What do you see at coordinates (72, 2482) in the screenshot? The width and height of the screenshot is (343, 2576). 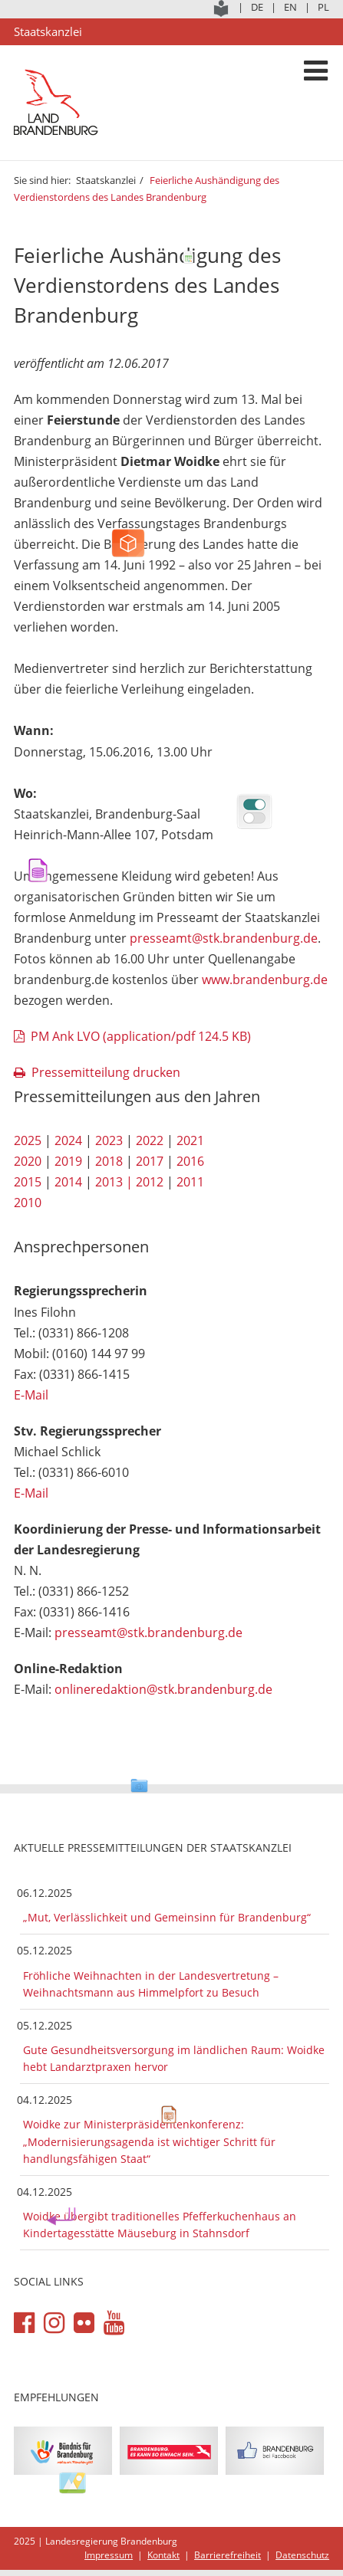 I see `open photo management app` at bounding box center [72, 2482].